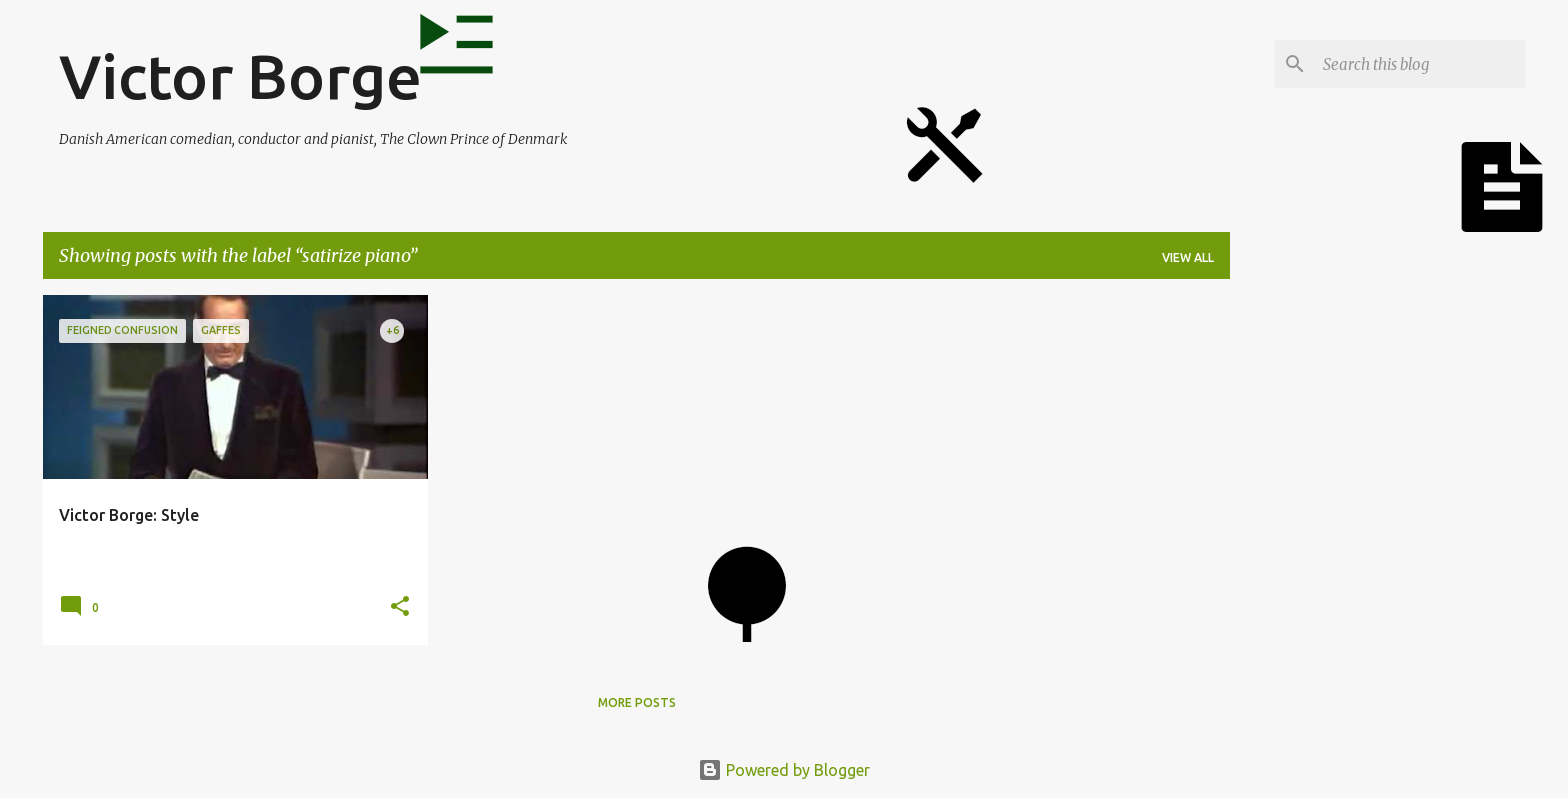  Describe the element at coordinates (747, 590) in the screenshot. I see `mark a location on the map` at that location.